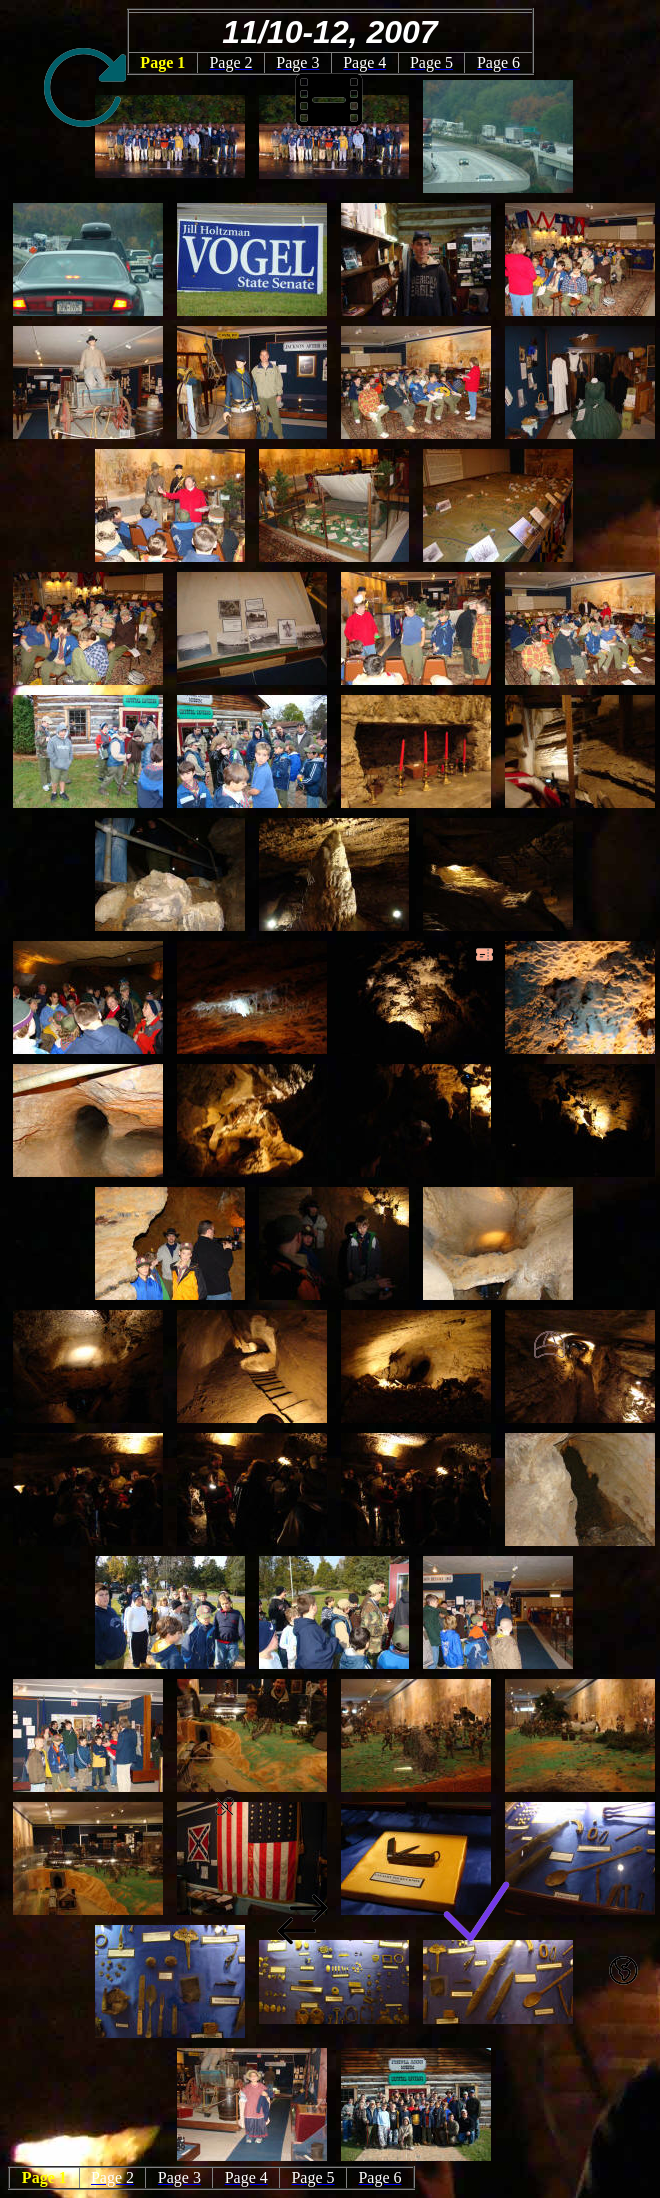  Describe the element at coordinates (549, 1346) in the screenshot. I see `select headwear or cap accessory` at that location.